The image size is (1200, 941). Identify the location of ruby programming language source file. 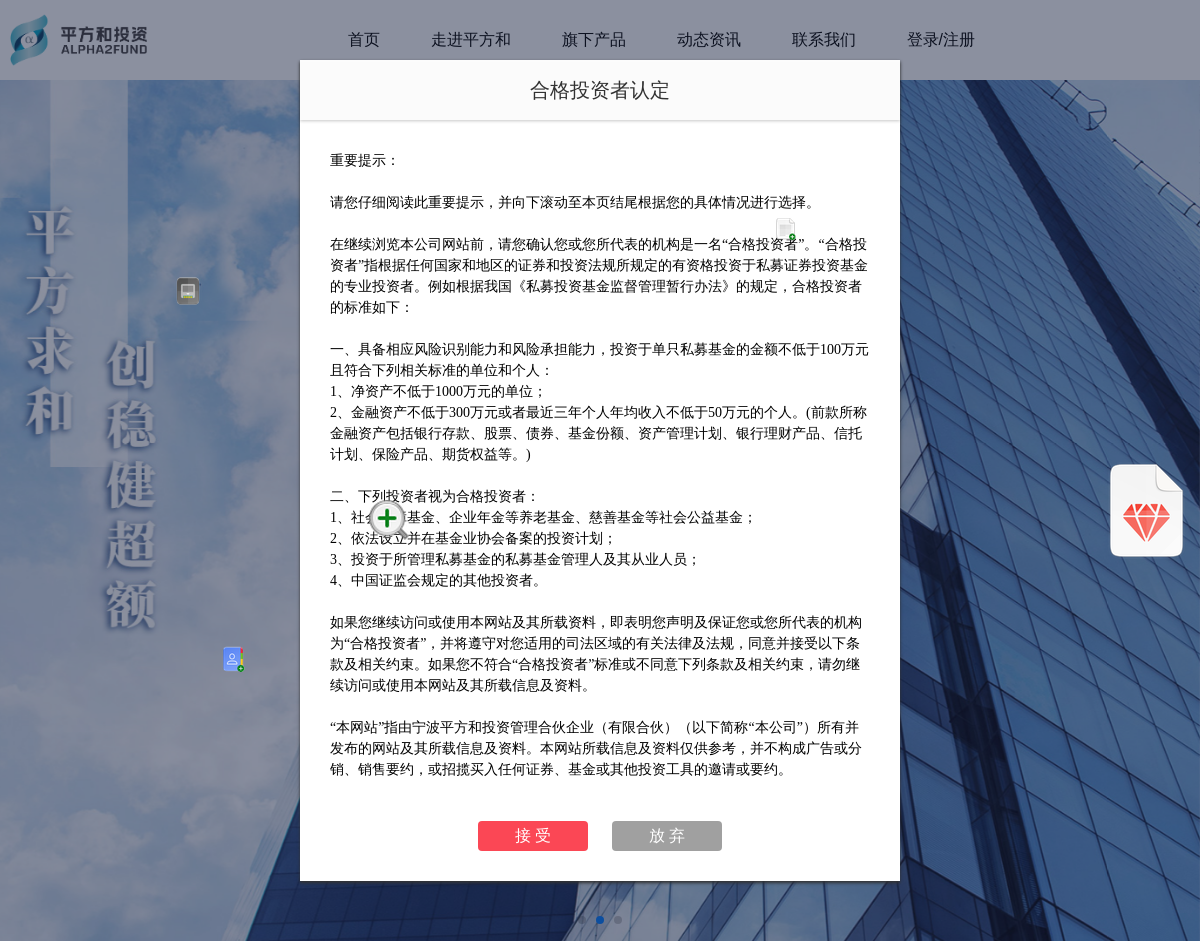
(1146, 510).